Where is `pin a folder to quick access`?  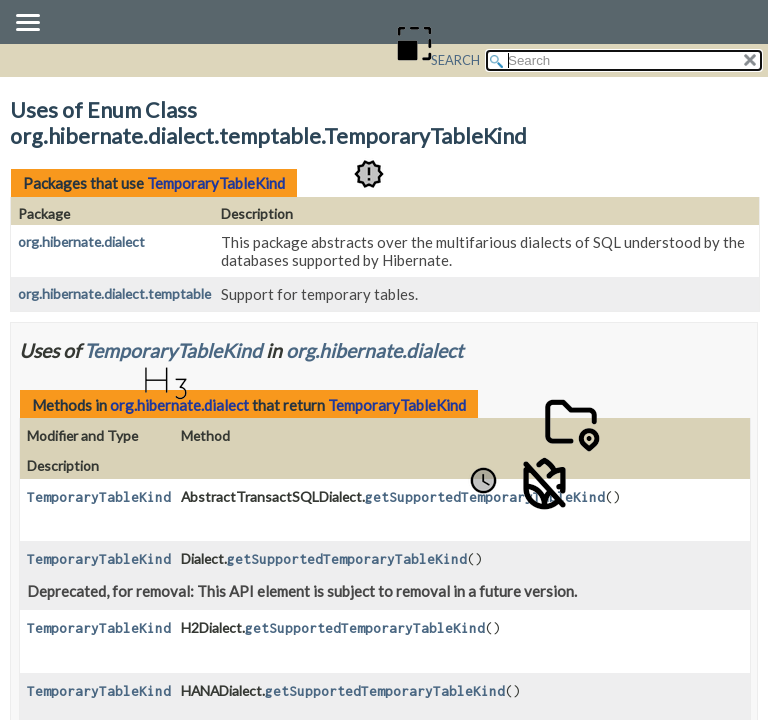 pin a folder to quick access is located at coordinates (571, 423).